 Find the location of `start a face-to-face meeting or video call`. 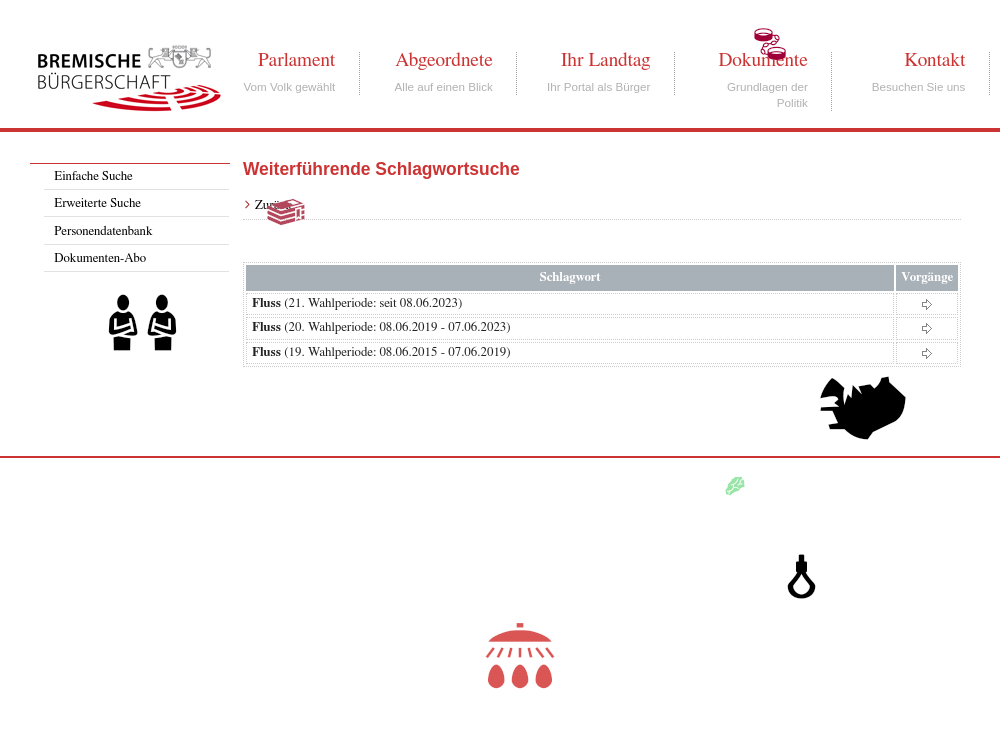

start a face-to-face meeting or video call is located at coordinates (142, 322).